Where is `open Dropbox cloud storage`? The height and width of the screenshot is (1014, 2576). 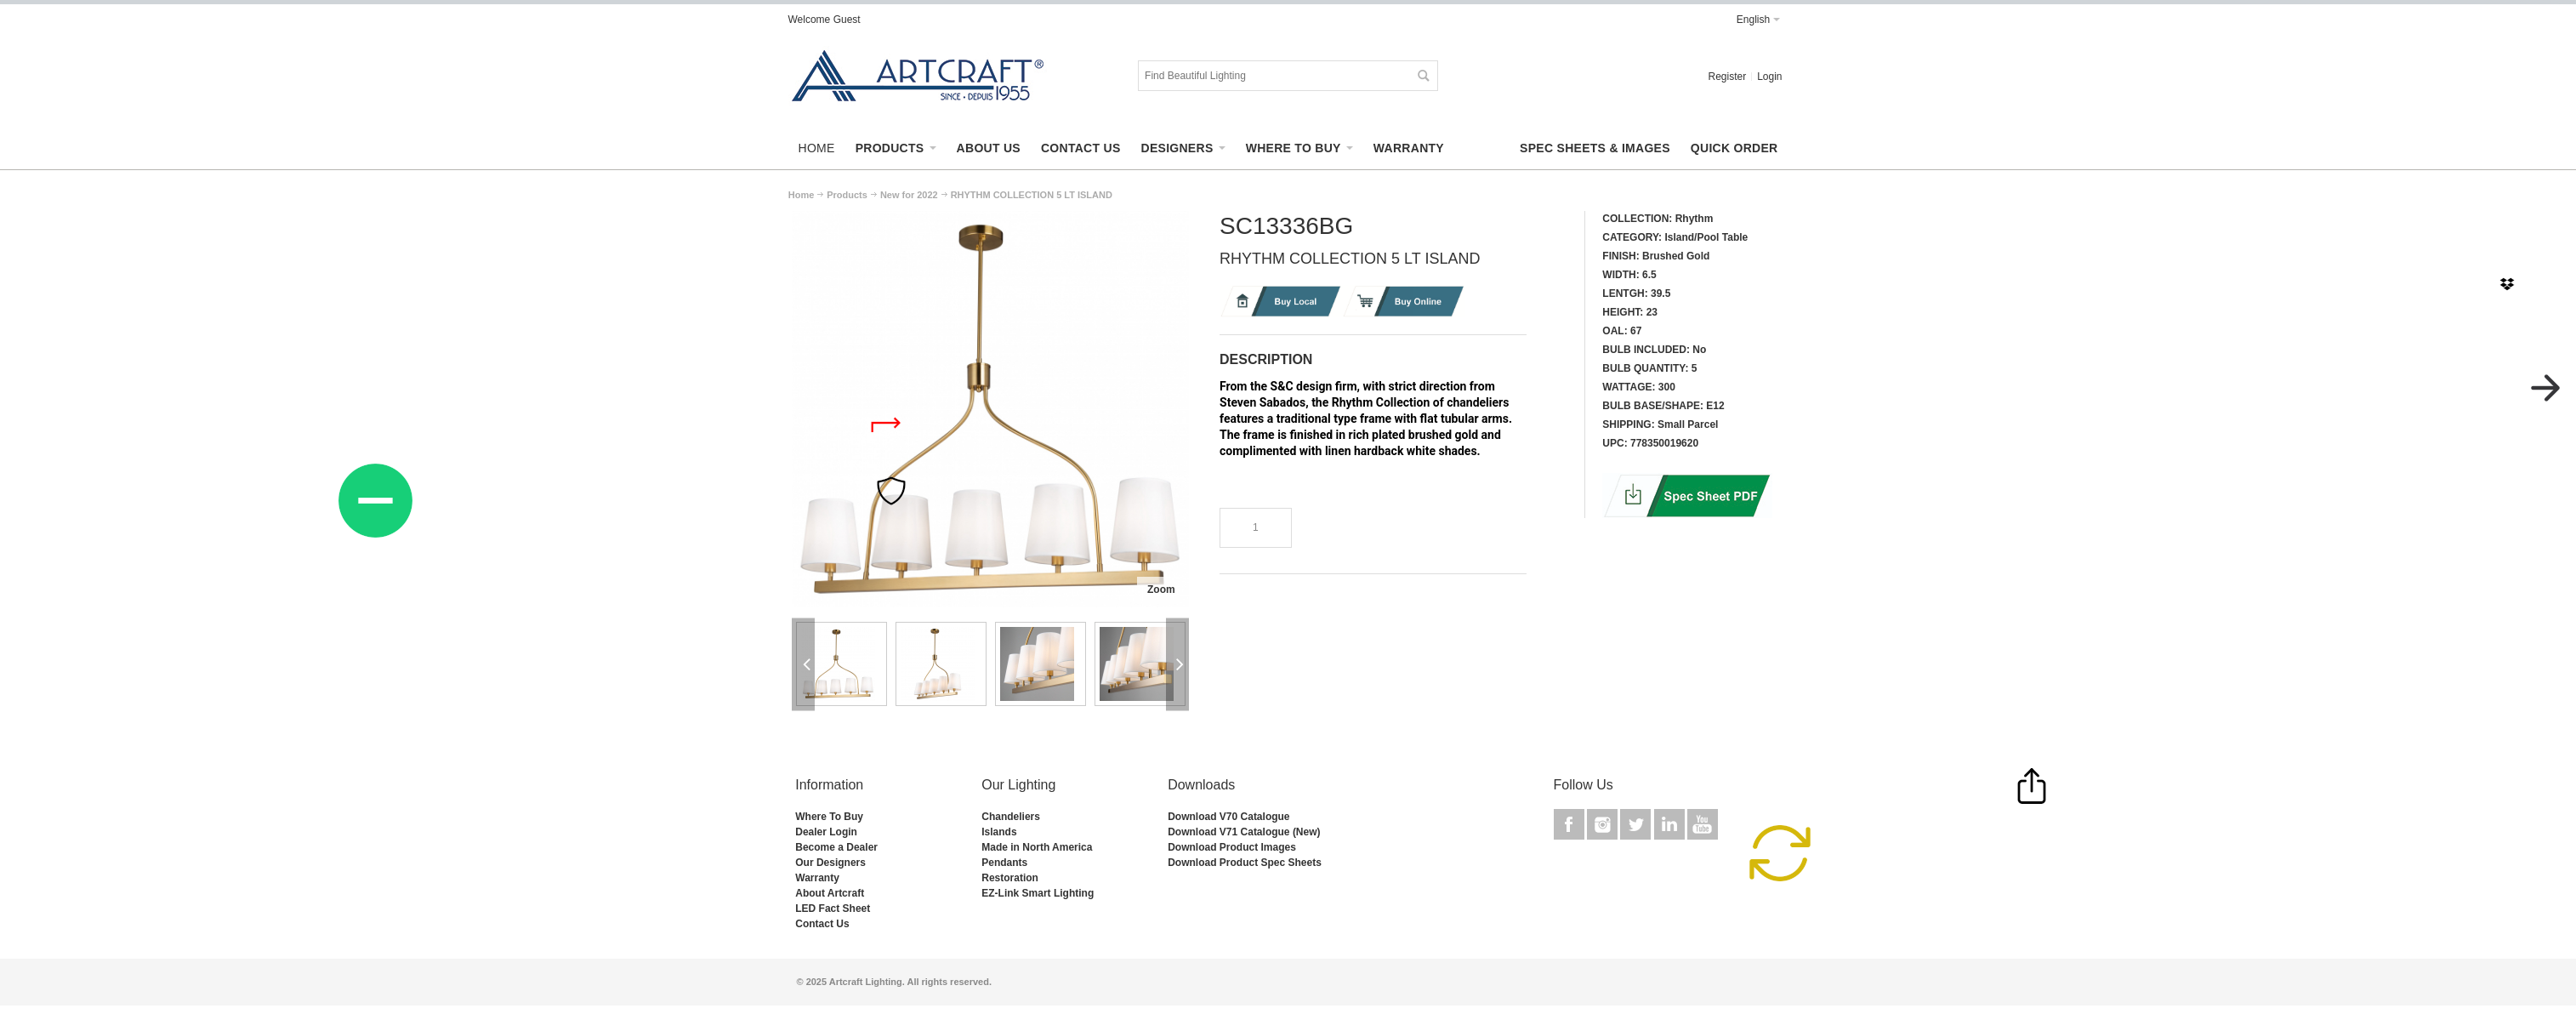
open Dropbox cloud storage is located at coordinates (2507, 284).